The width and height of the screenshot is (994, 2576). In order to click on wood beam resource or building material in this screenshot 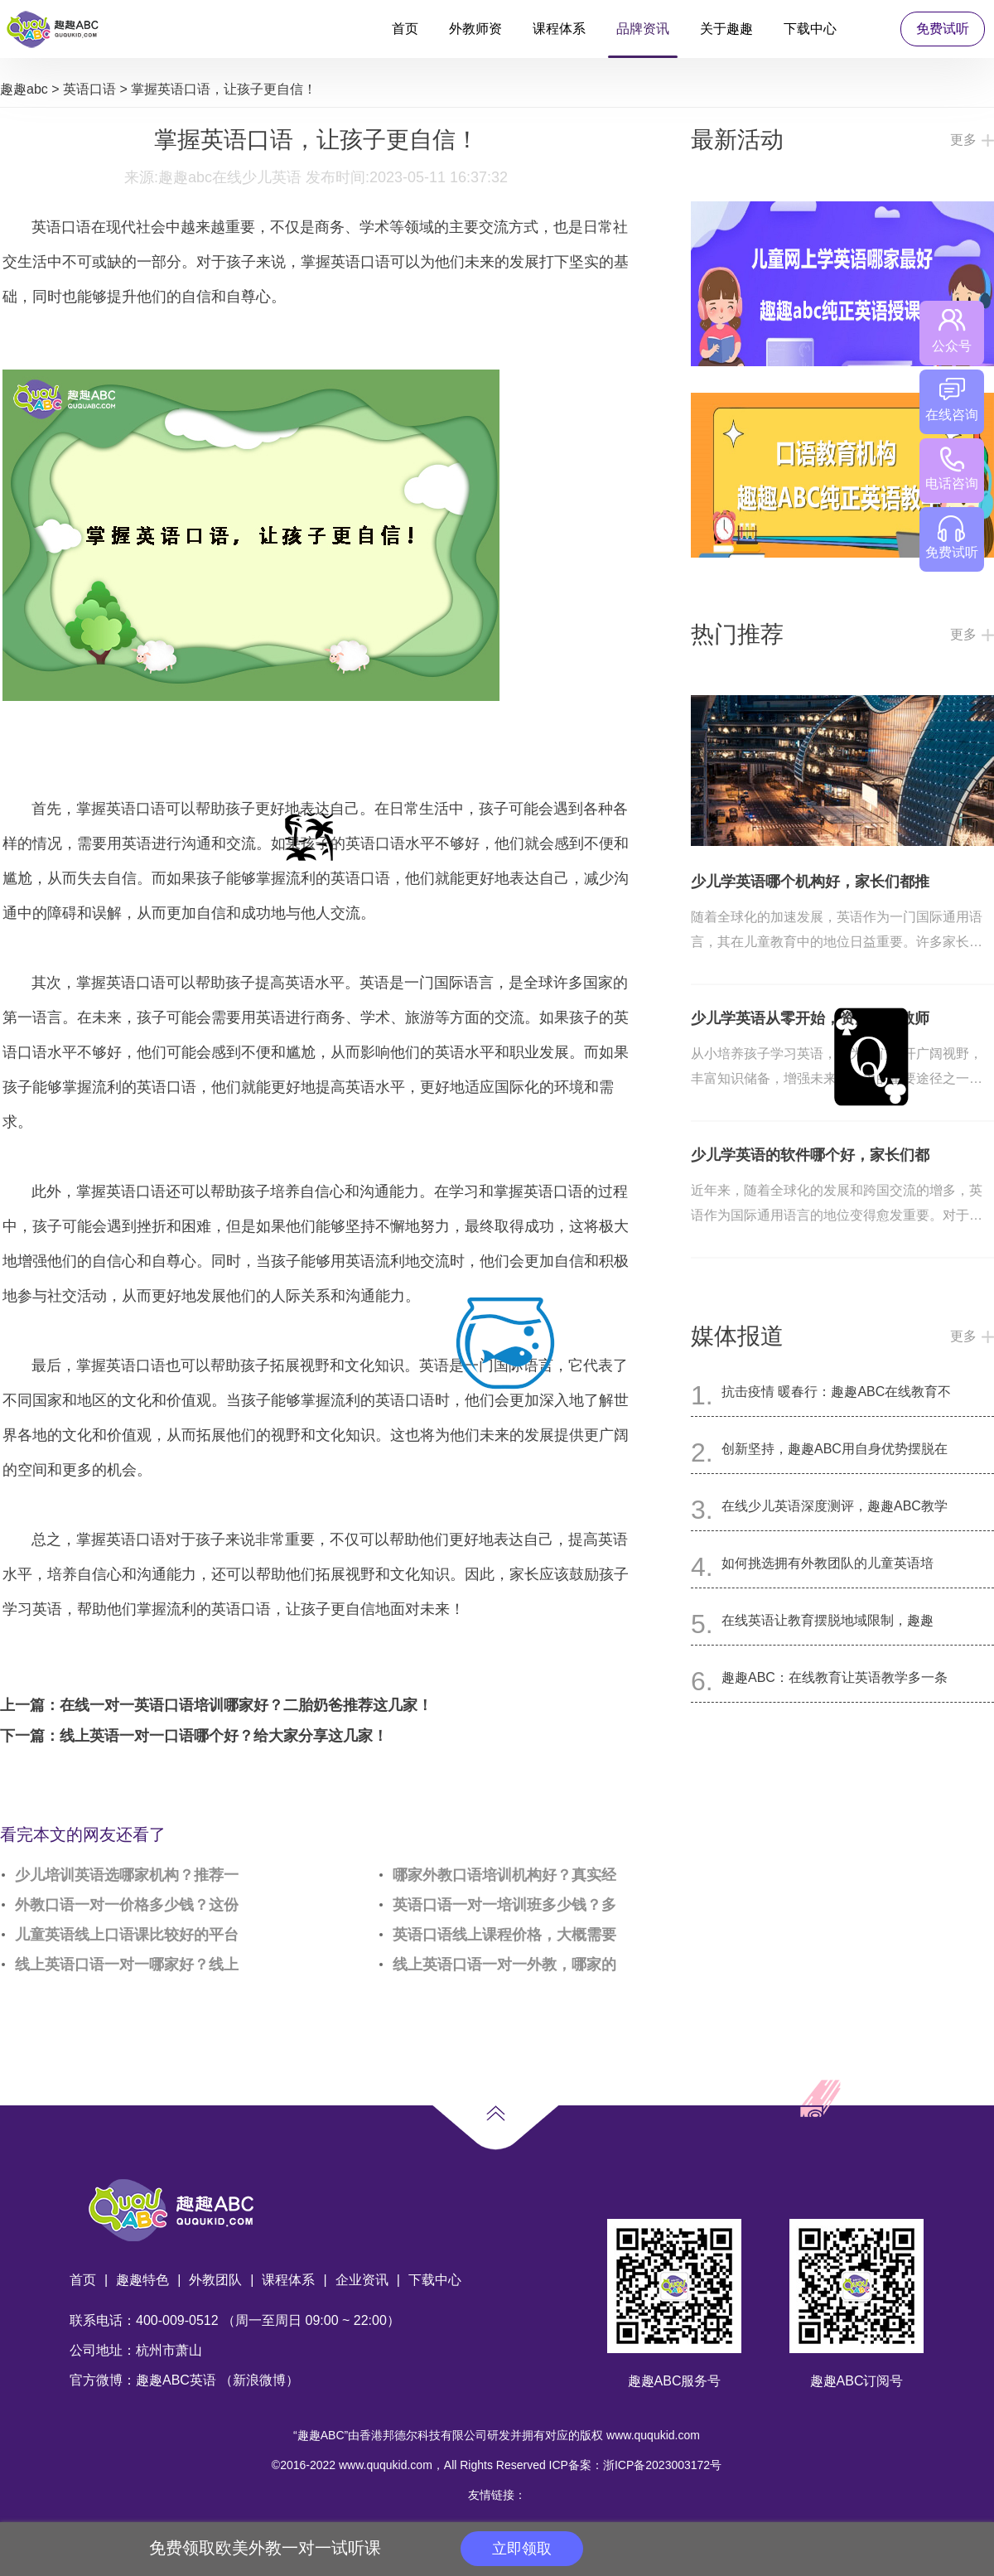, I will do `click(820, 2098)`.